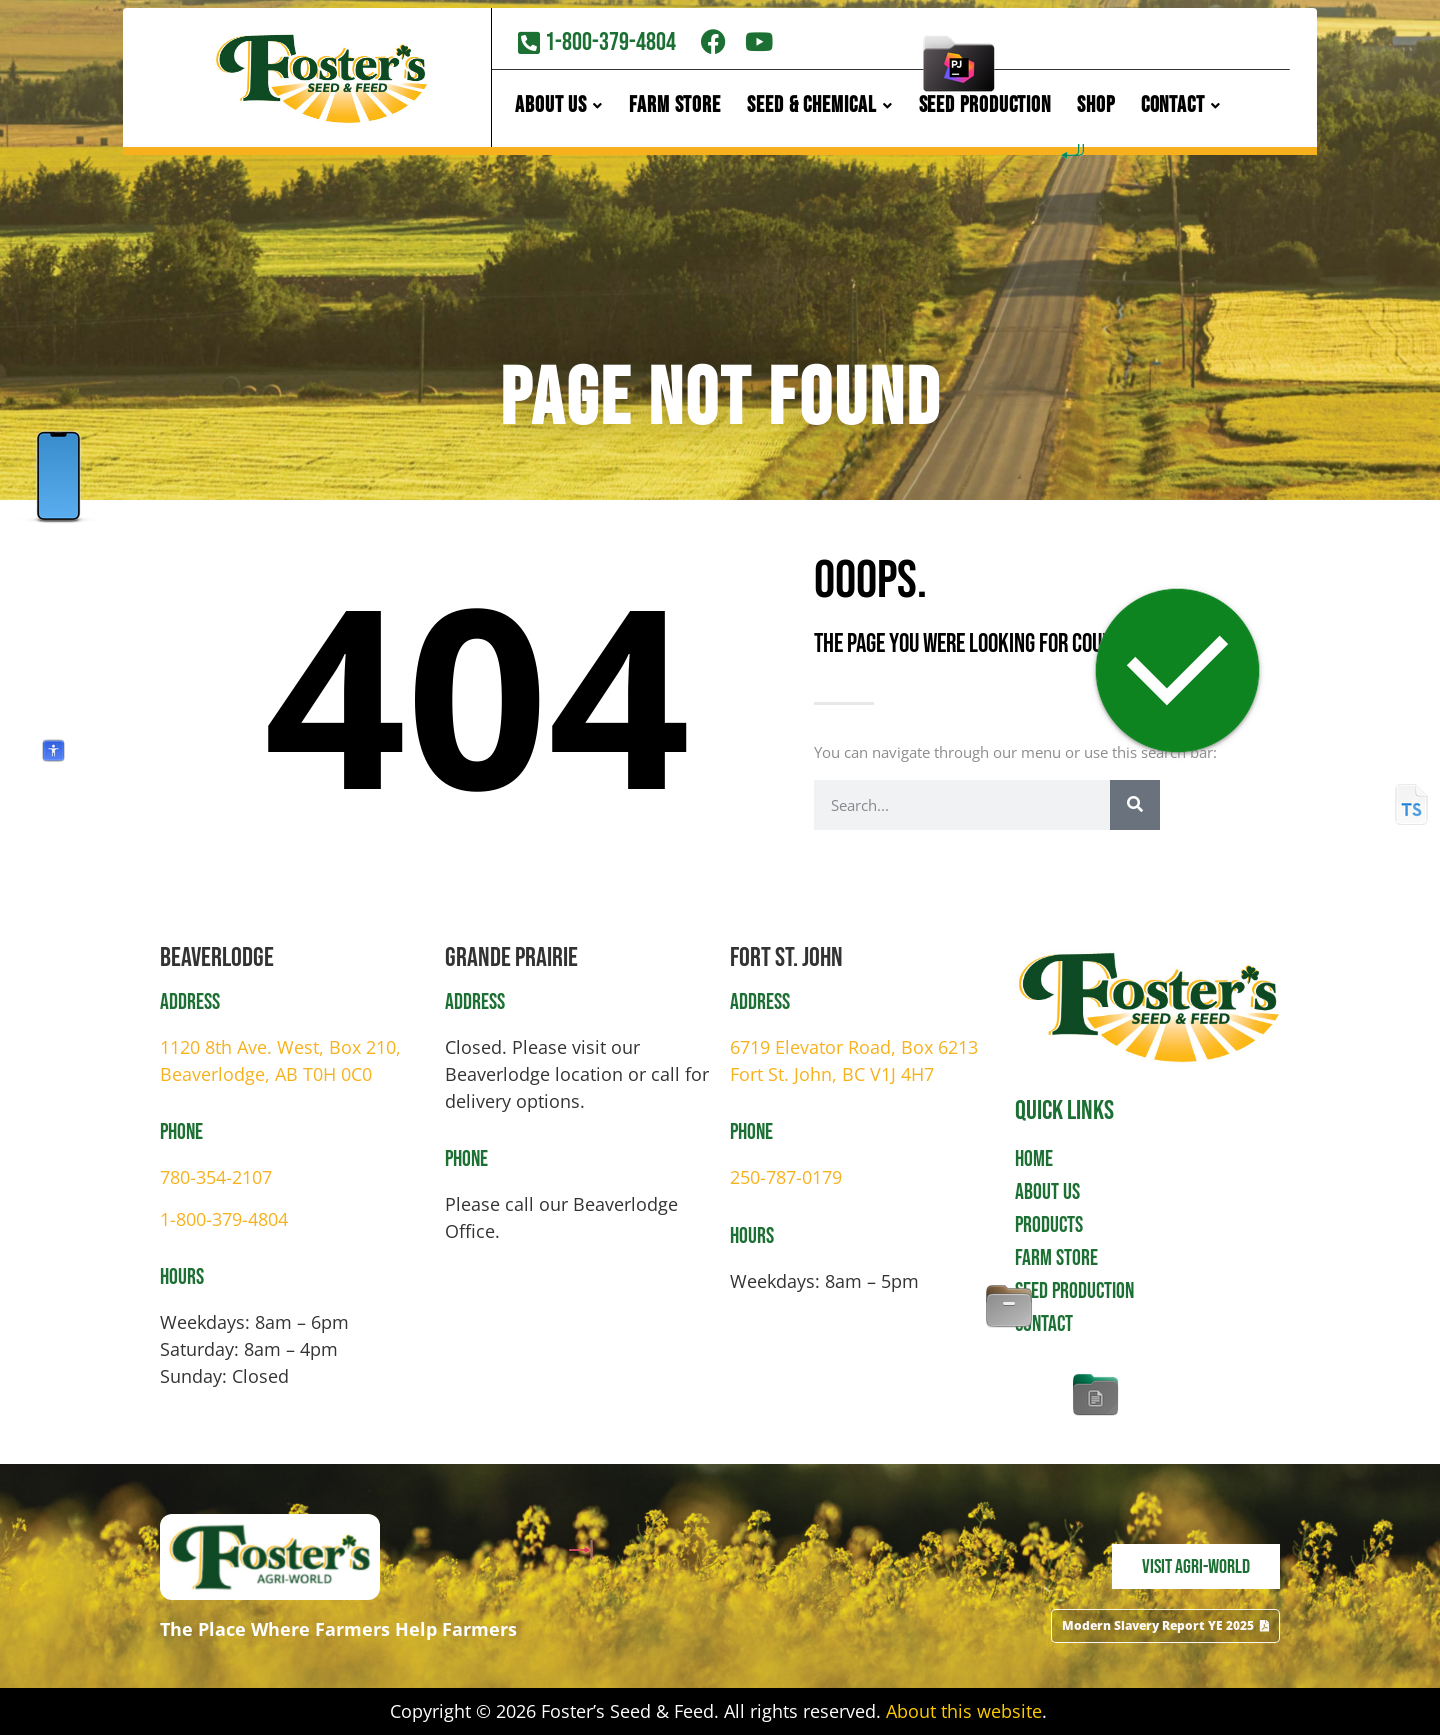 The image size is (1440, 1735). Describe the element at coordinates (53, 750) in the screenshot. I see `open accessibility settings` at that location.